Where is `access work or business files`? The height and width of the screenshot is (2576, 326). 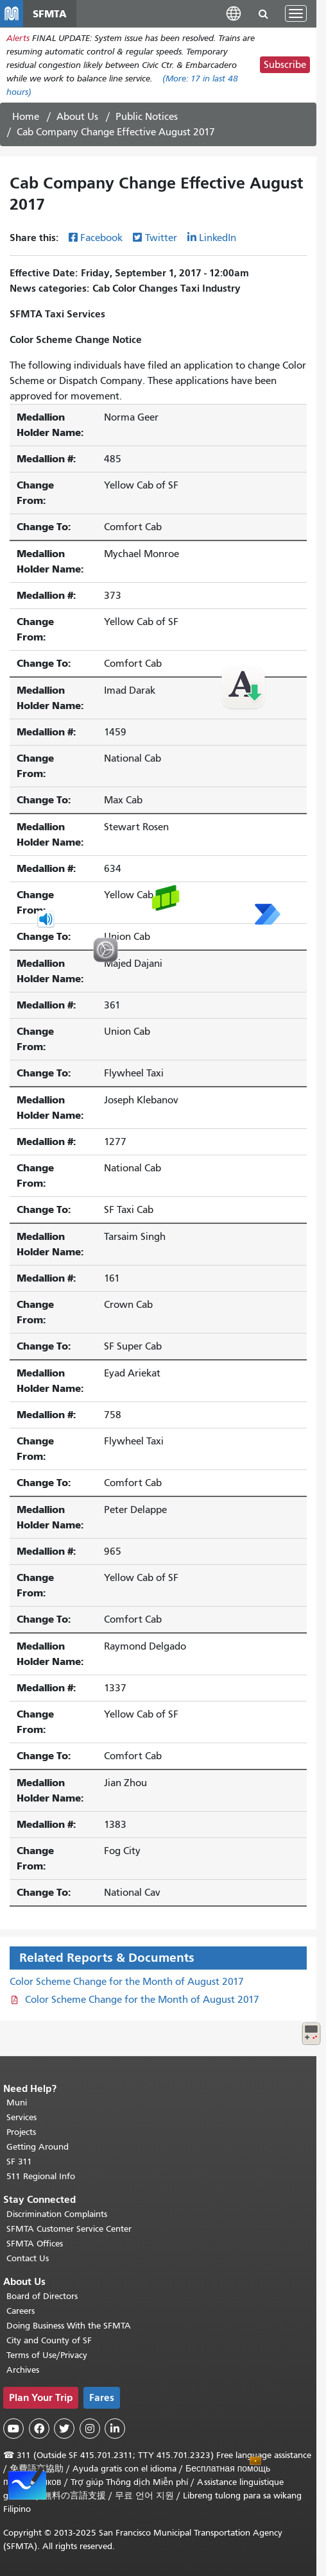
access work or business files is located at coordinates (255, 2460).